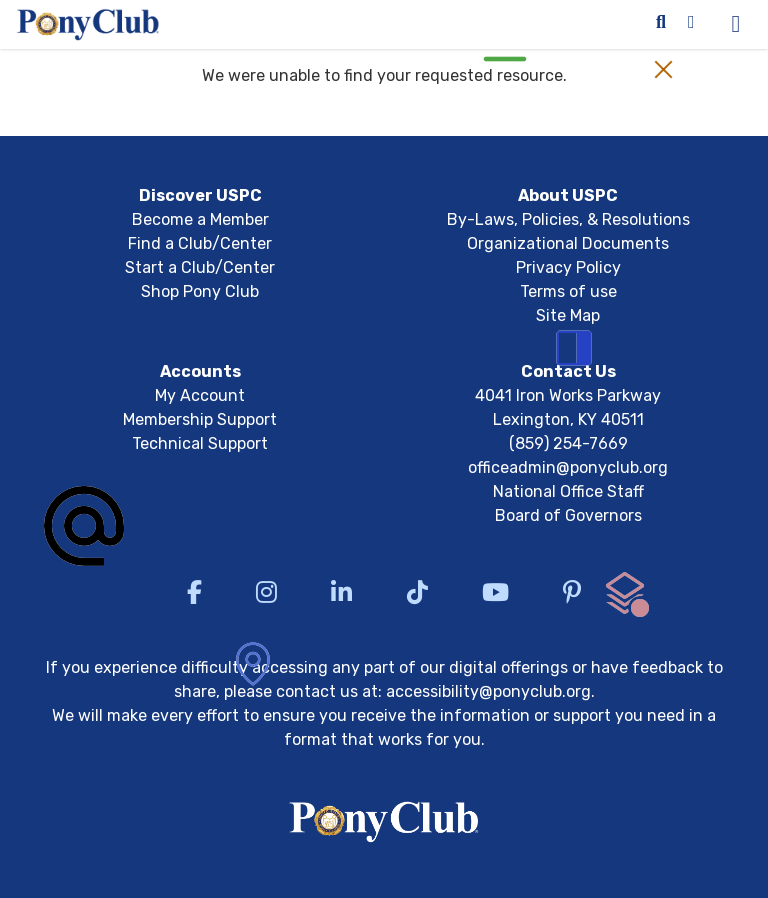 The image size is (768, 898). Describe the element at coordinates (253, 664) in the screenshot. I see `view location on map` at that location.